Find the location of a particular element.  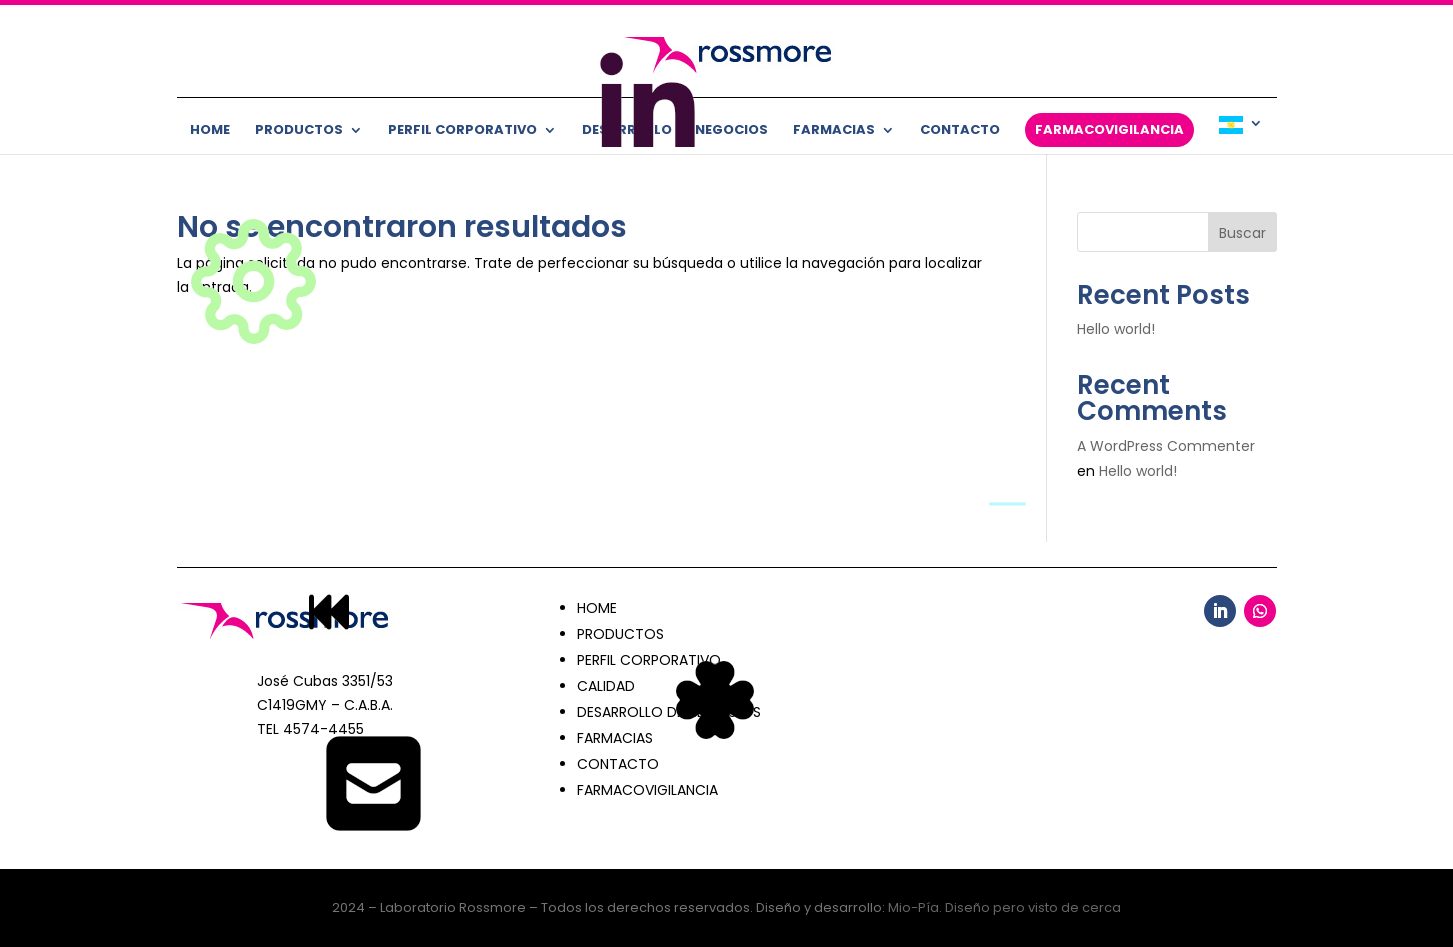

connect with linkedin profile is located at coordinates (647, 106).